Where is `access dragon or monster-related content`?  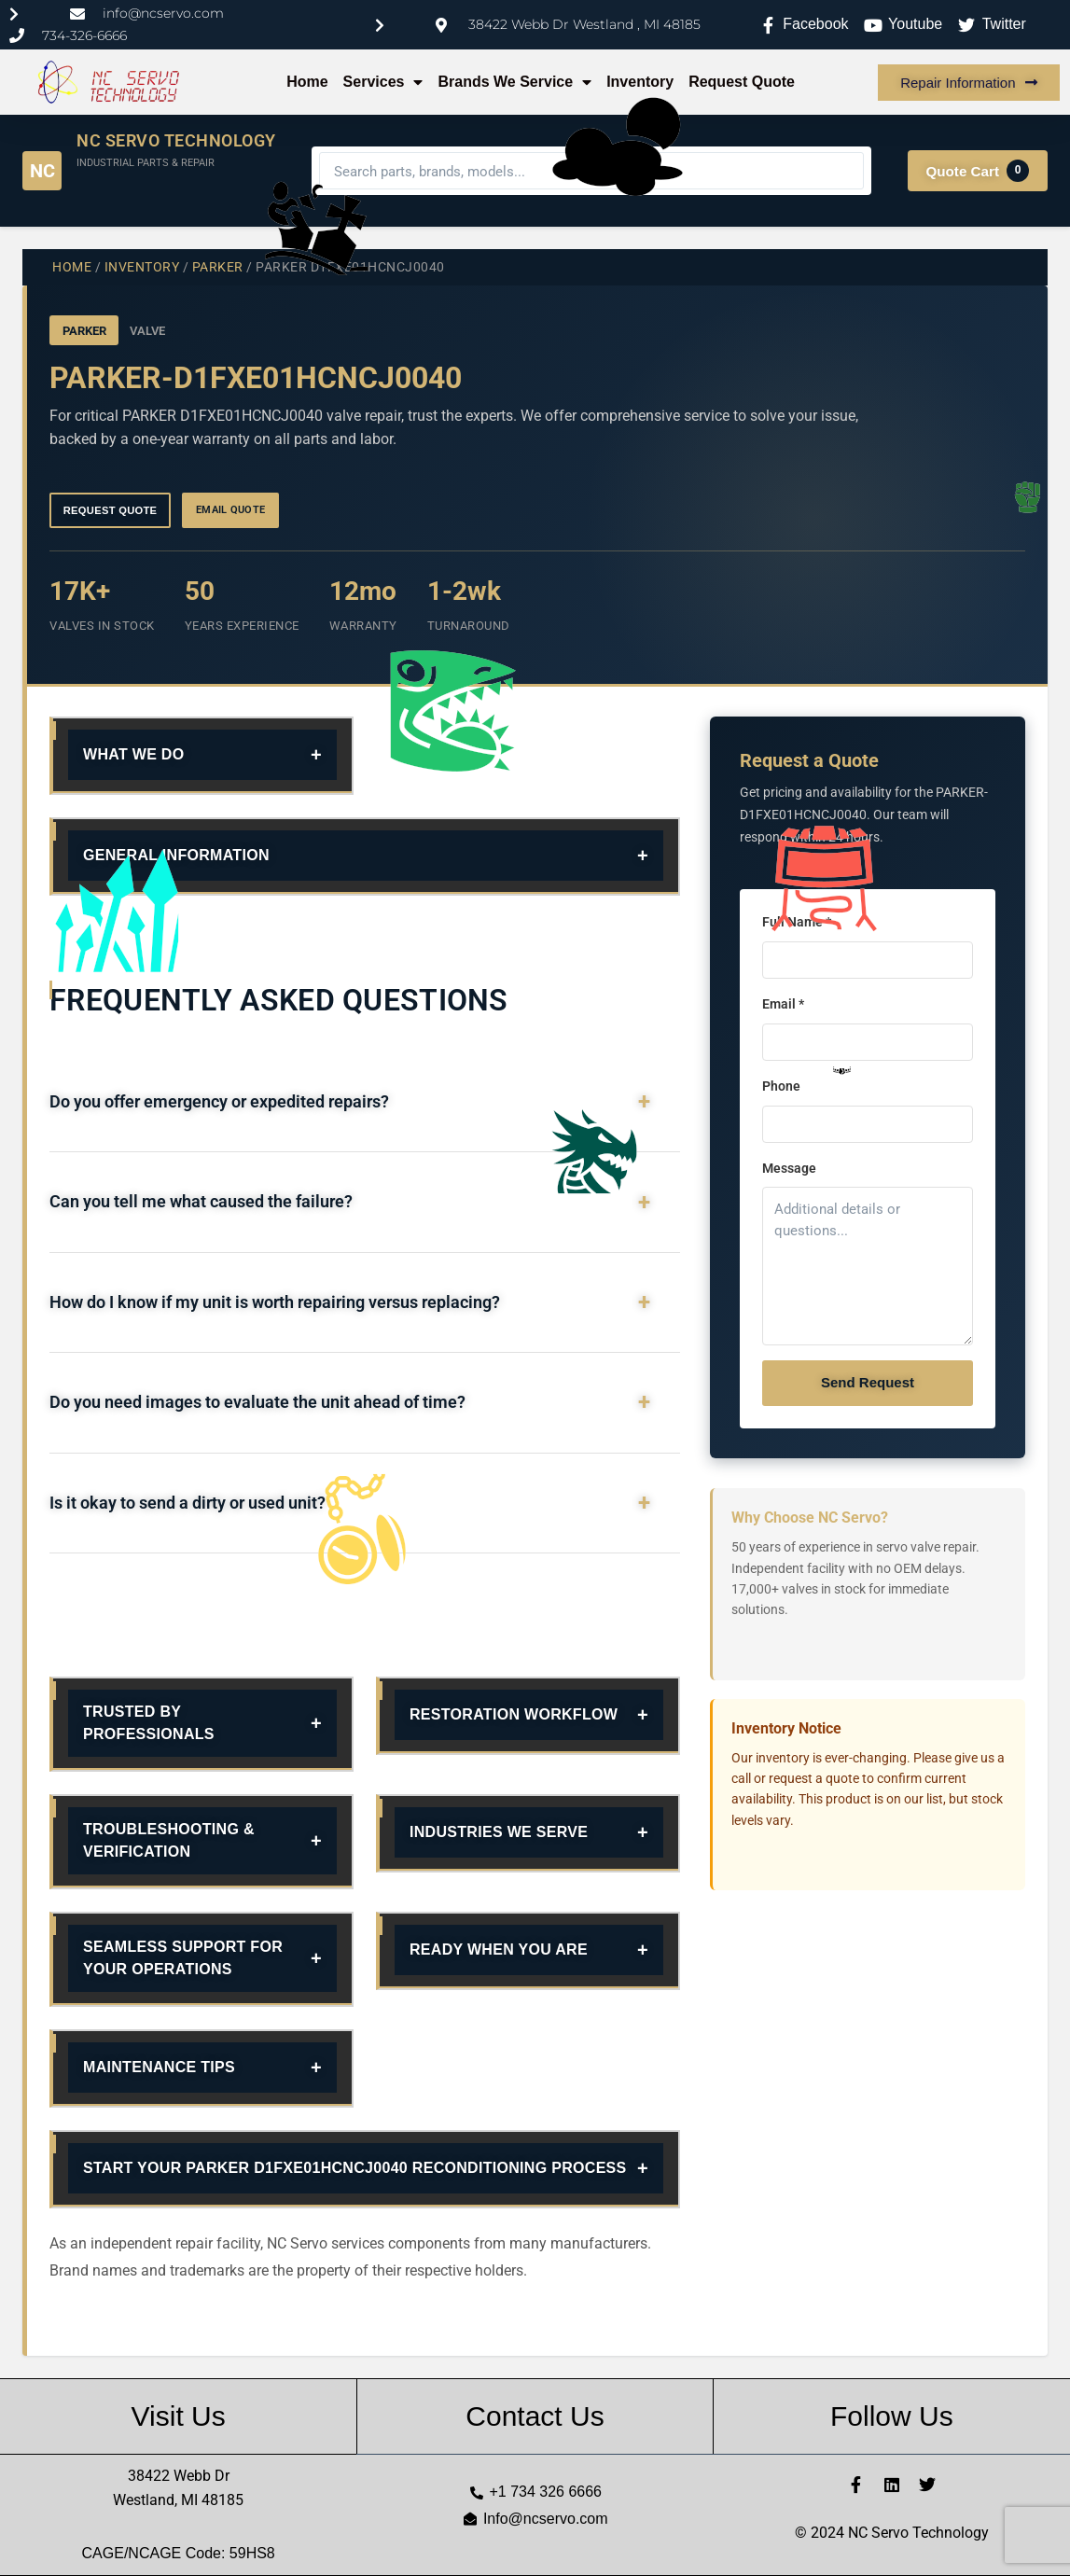 access dragon or monster-related content is located at coordinates (594, 1151).